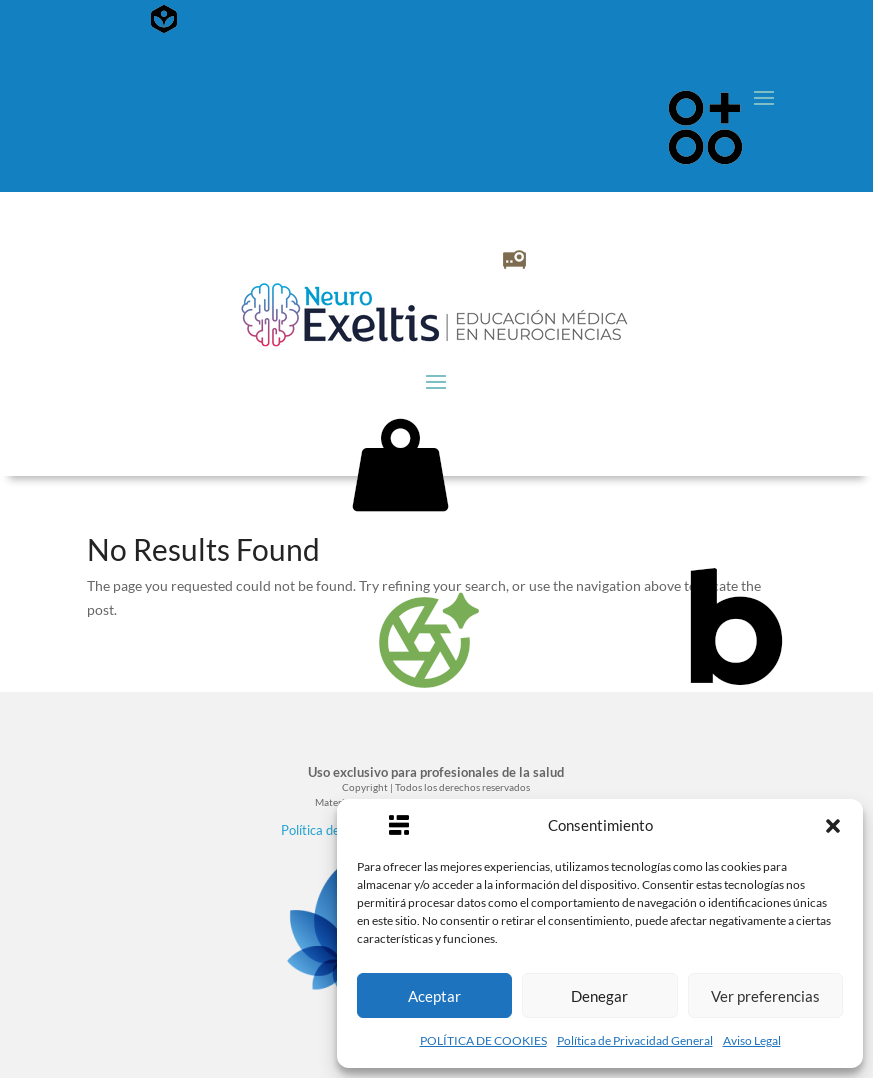  I want to click on bricks website builder logo, so click(736, 626).